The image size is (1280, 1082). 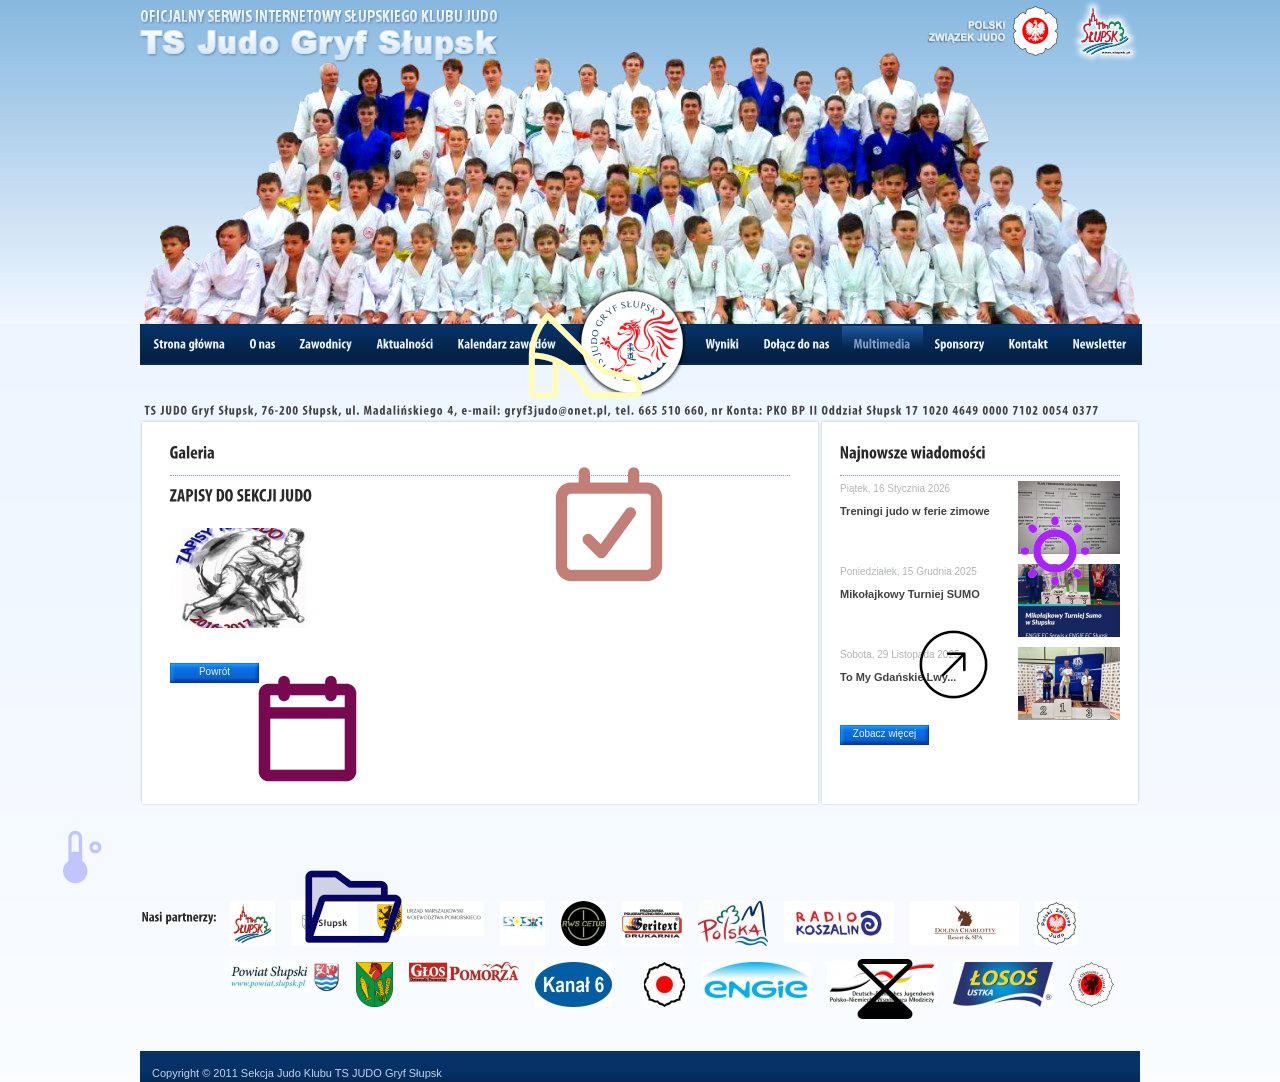 I want to click on browse women's footwear category, so click(x=579, y=359).